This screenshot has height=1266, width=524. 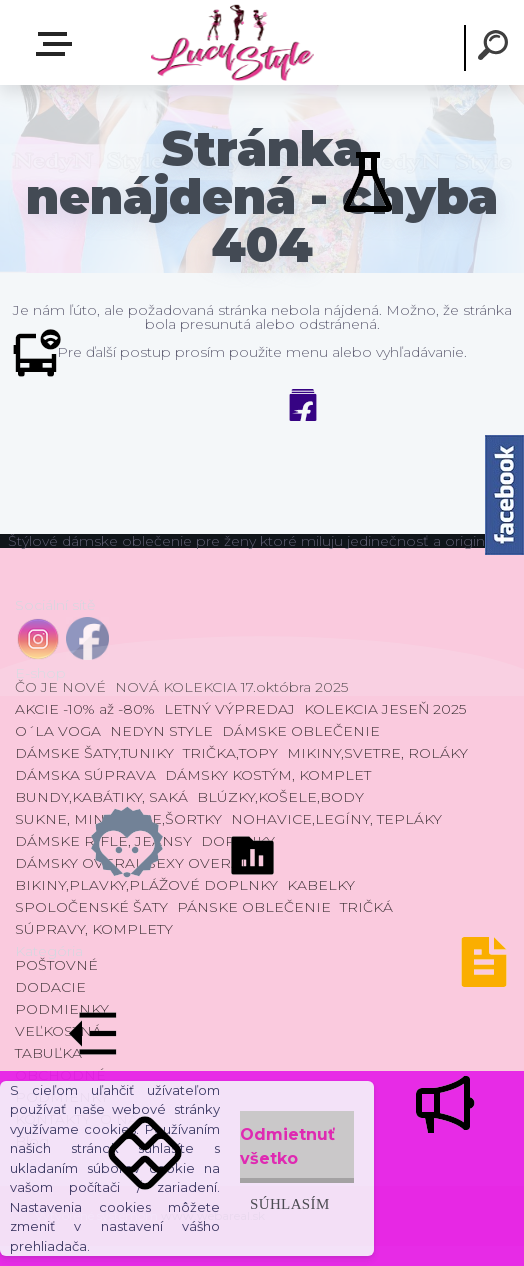 I want to click on access laboratory or science features, so click(x=368, y=182).